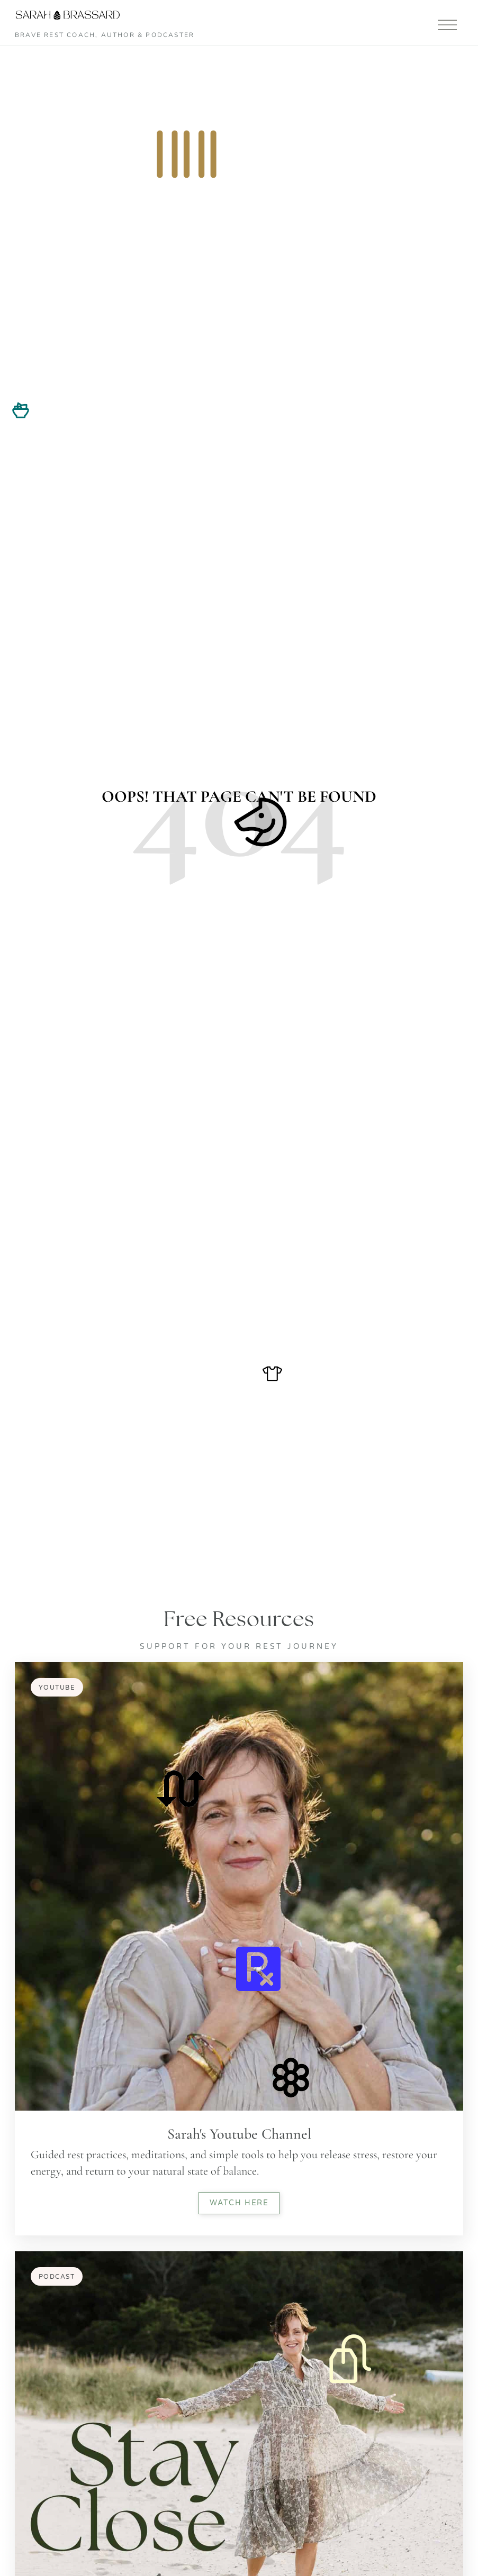  Describe the element at coordinates (291, 2077) in the screenshot. I see `access garden or plant-related features` at that location.